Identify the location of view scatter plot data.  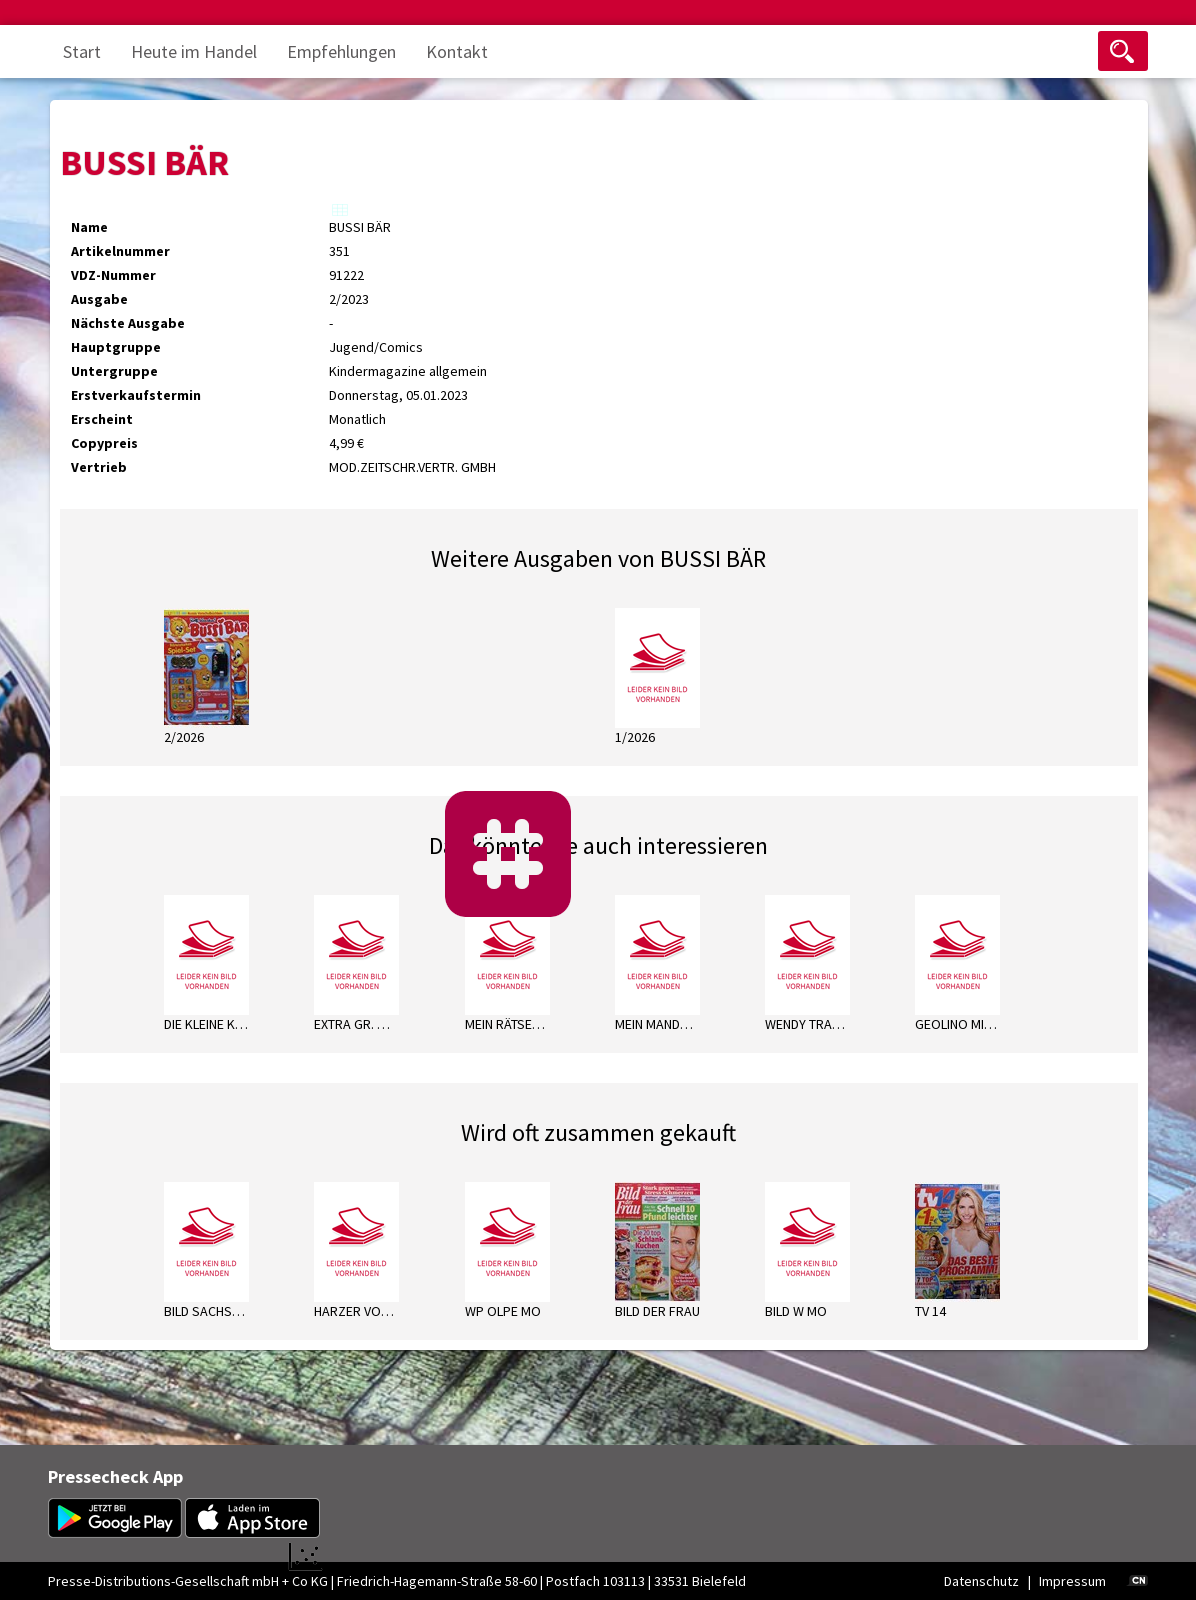
(305, 1556).